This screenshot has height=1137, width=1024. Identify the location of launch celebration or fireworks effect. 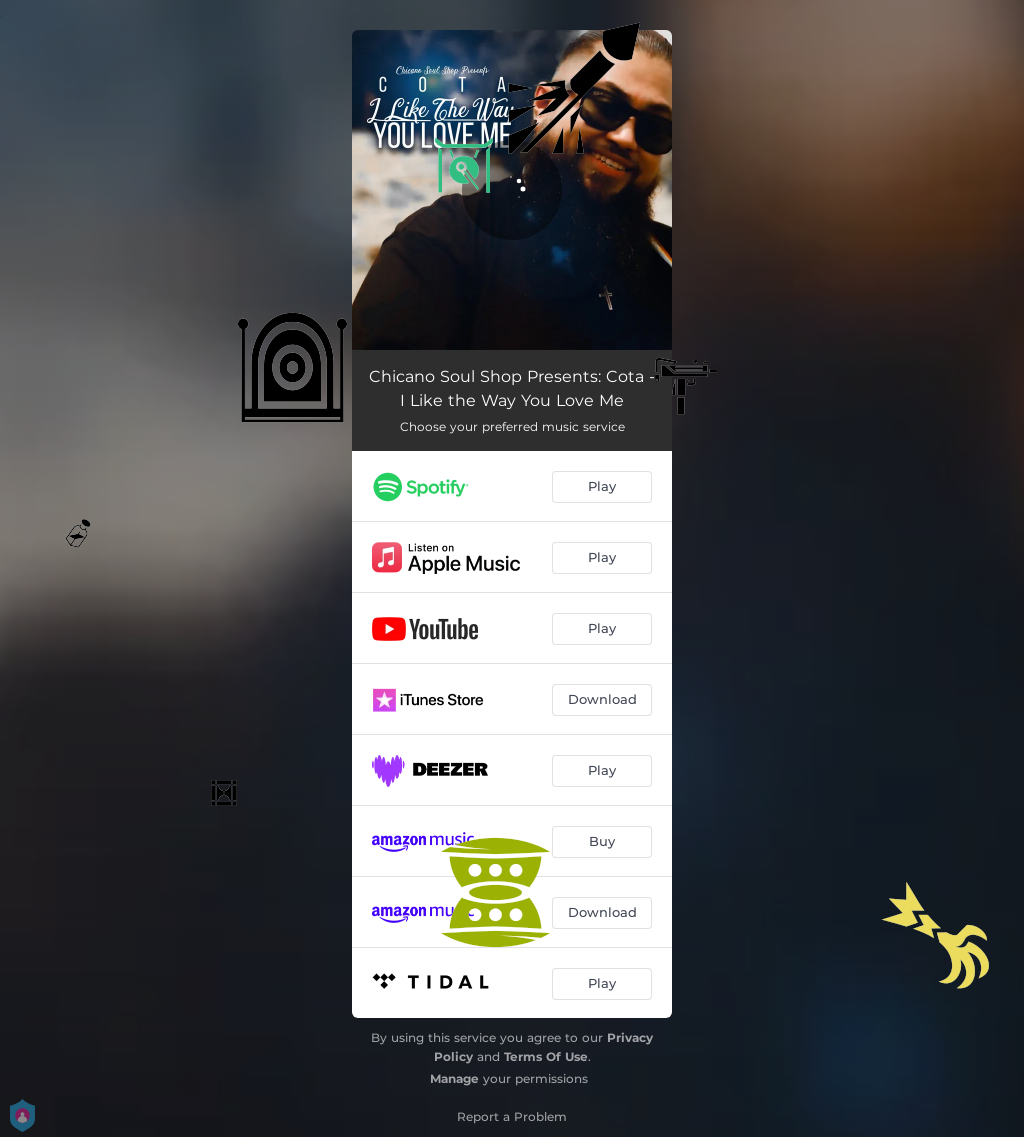
(575, 86).